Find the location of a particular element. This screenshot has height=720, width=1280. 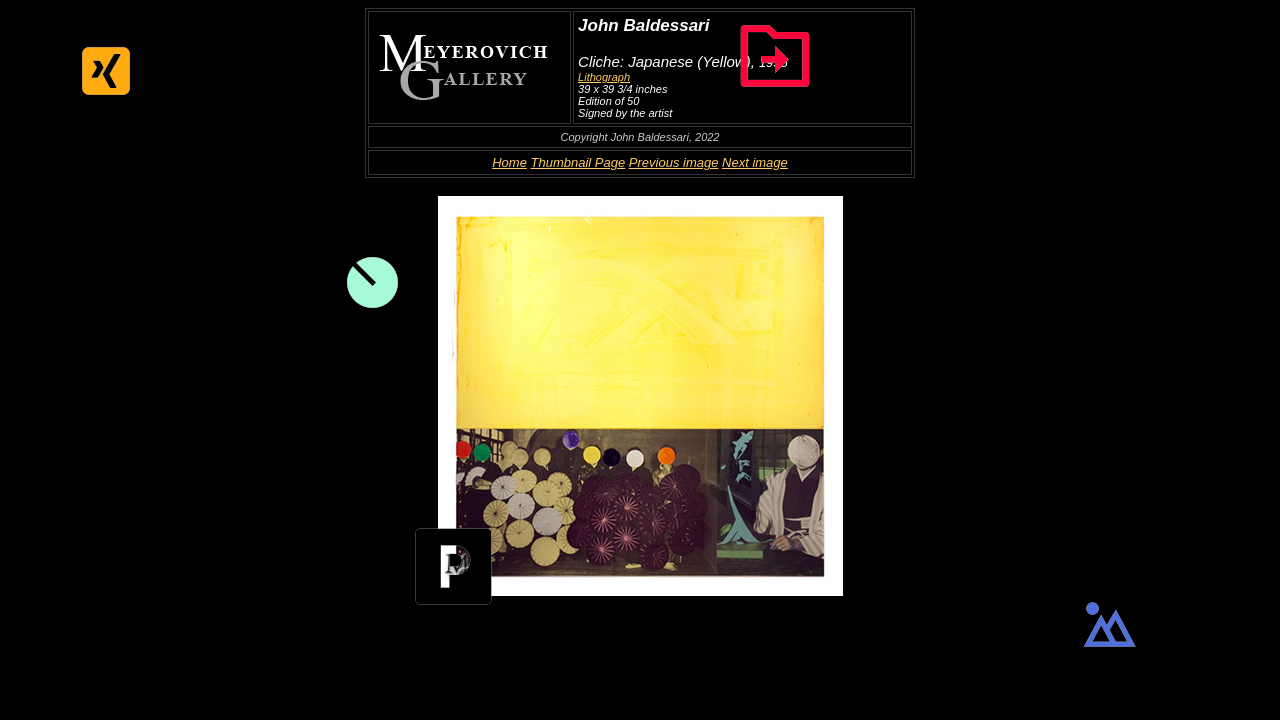

view landscape or nature photos is located at coordinates (1108, 624).